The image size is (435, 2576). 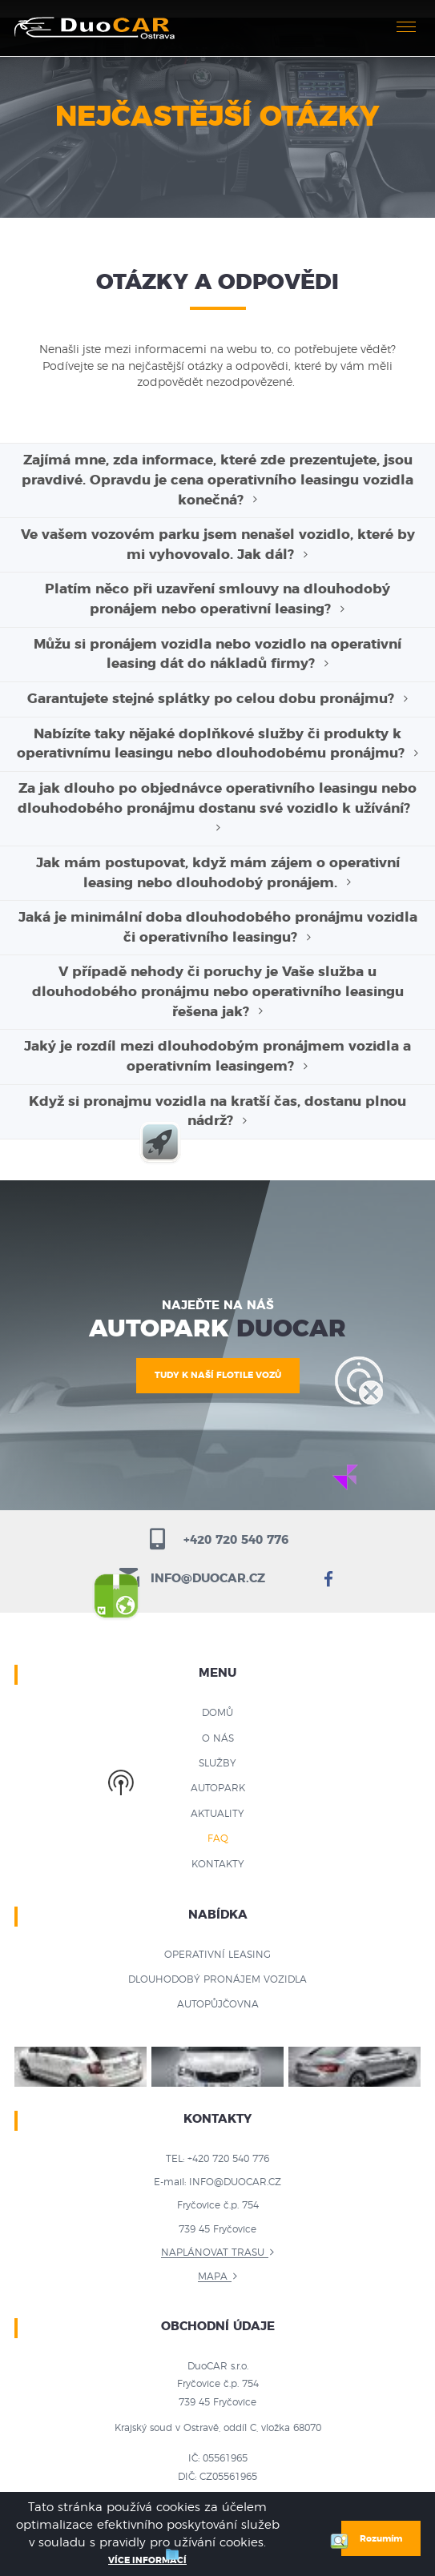 I want to click on camera is currently disabled or blocked, so click(x=359, y=1380).